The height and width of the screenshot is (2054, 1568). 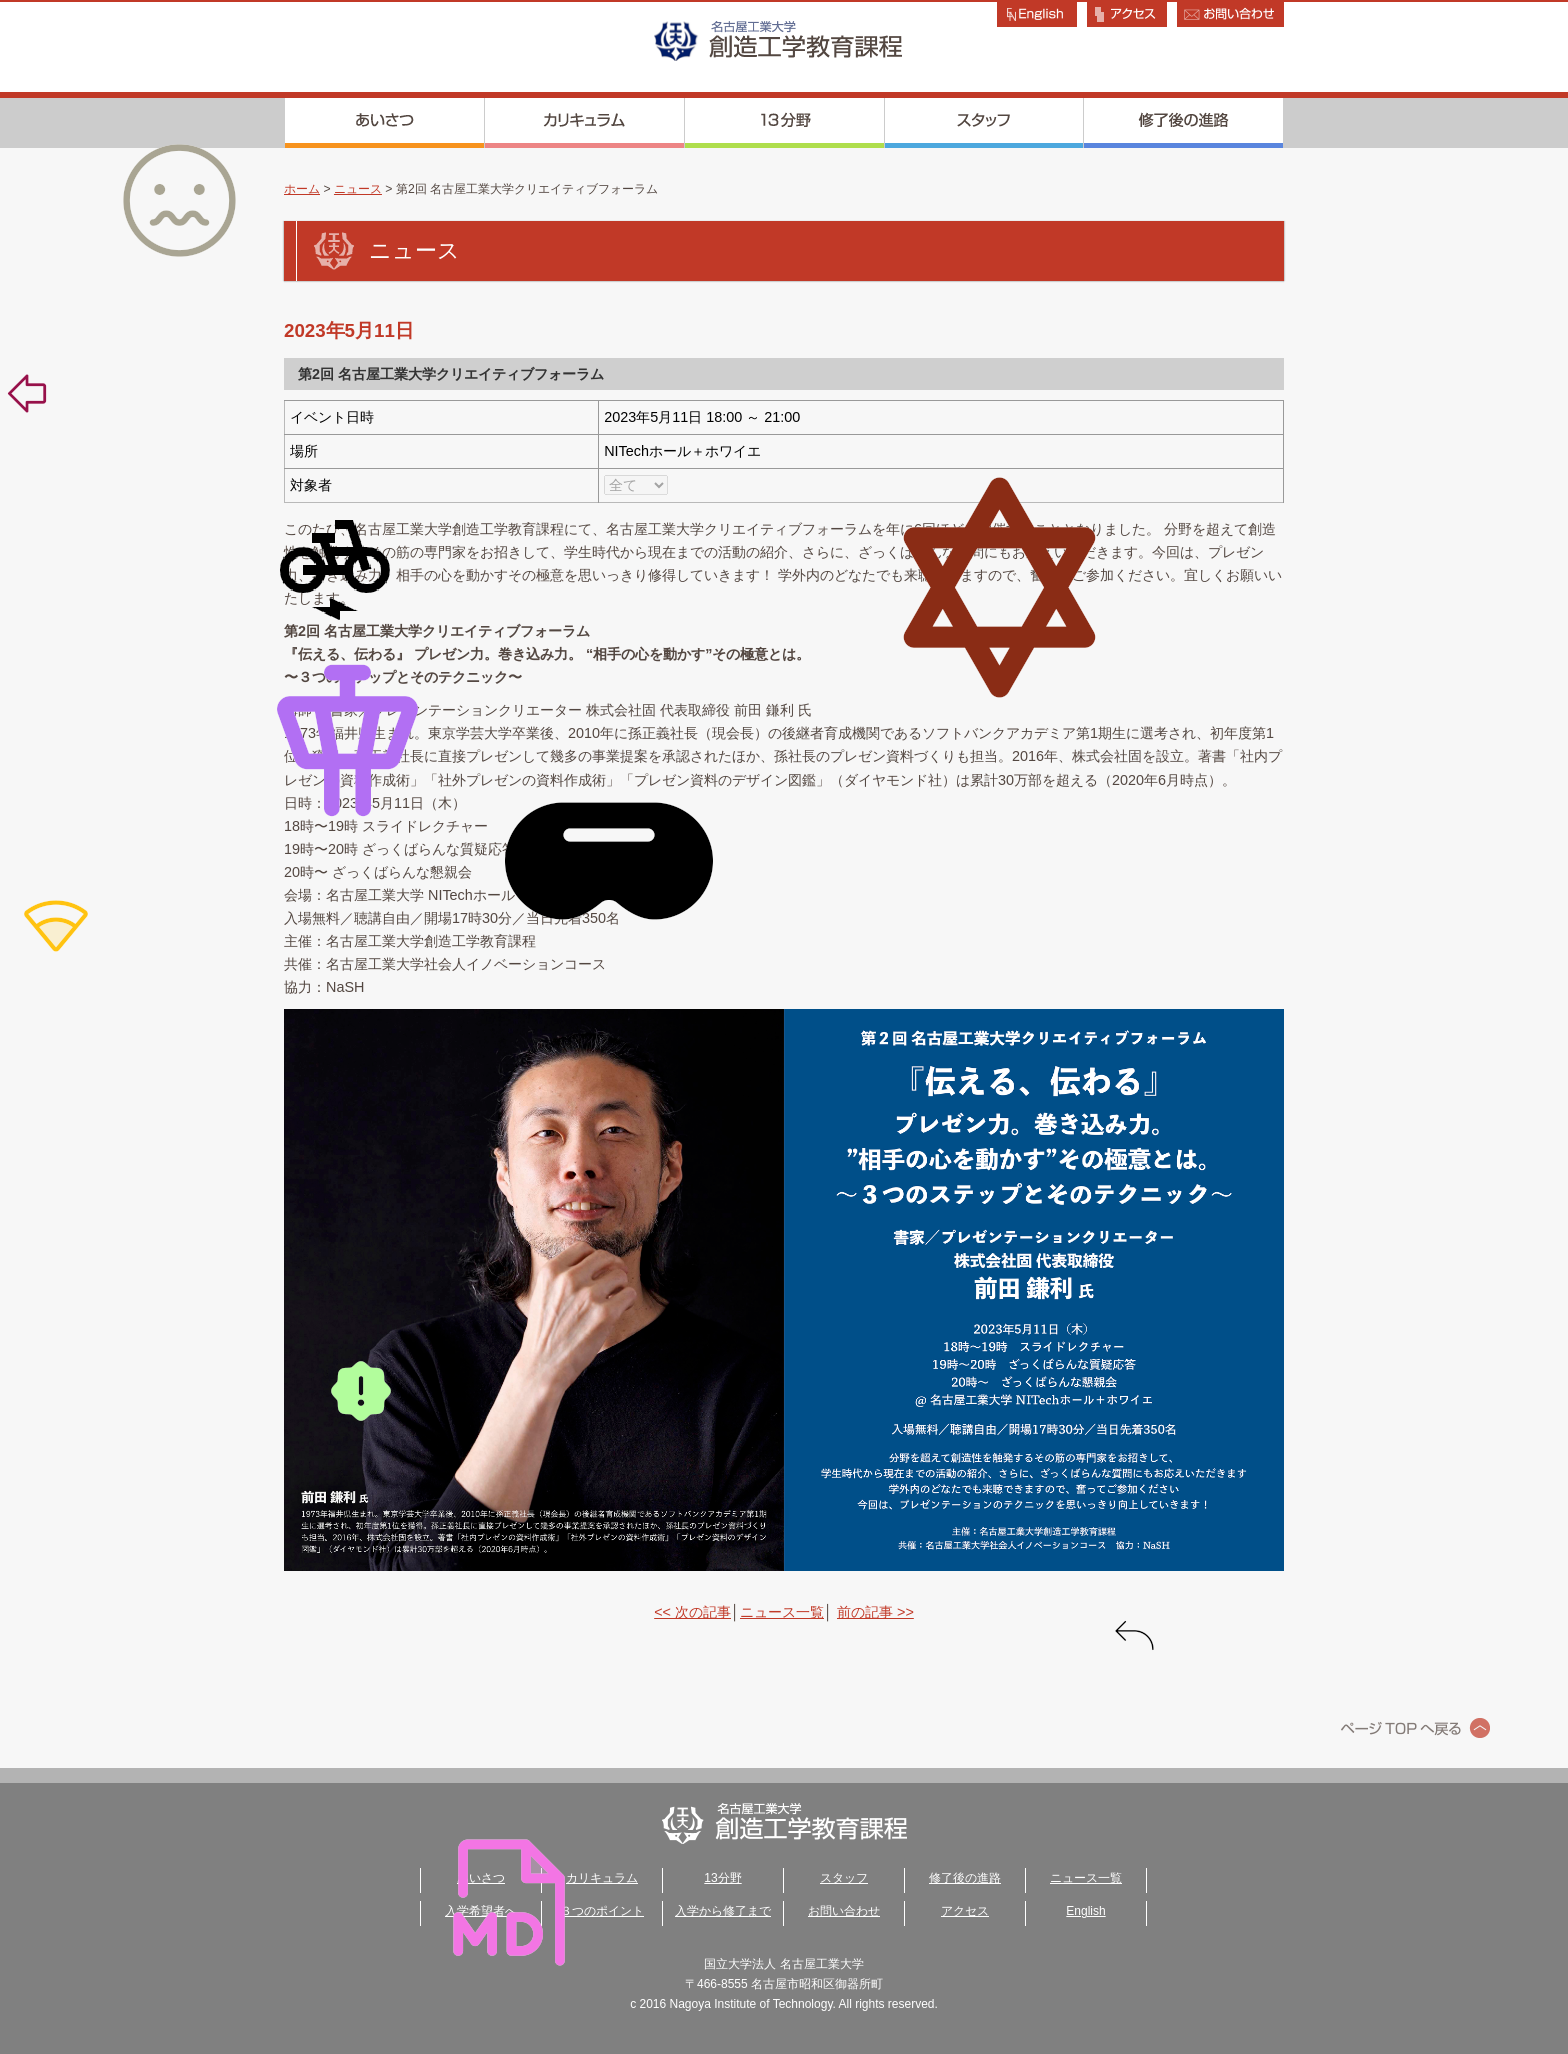 I want to click on indicates a nervous or anxious status, so click(x=179, y=200).